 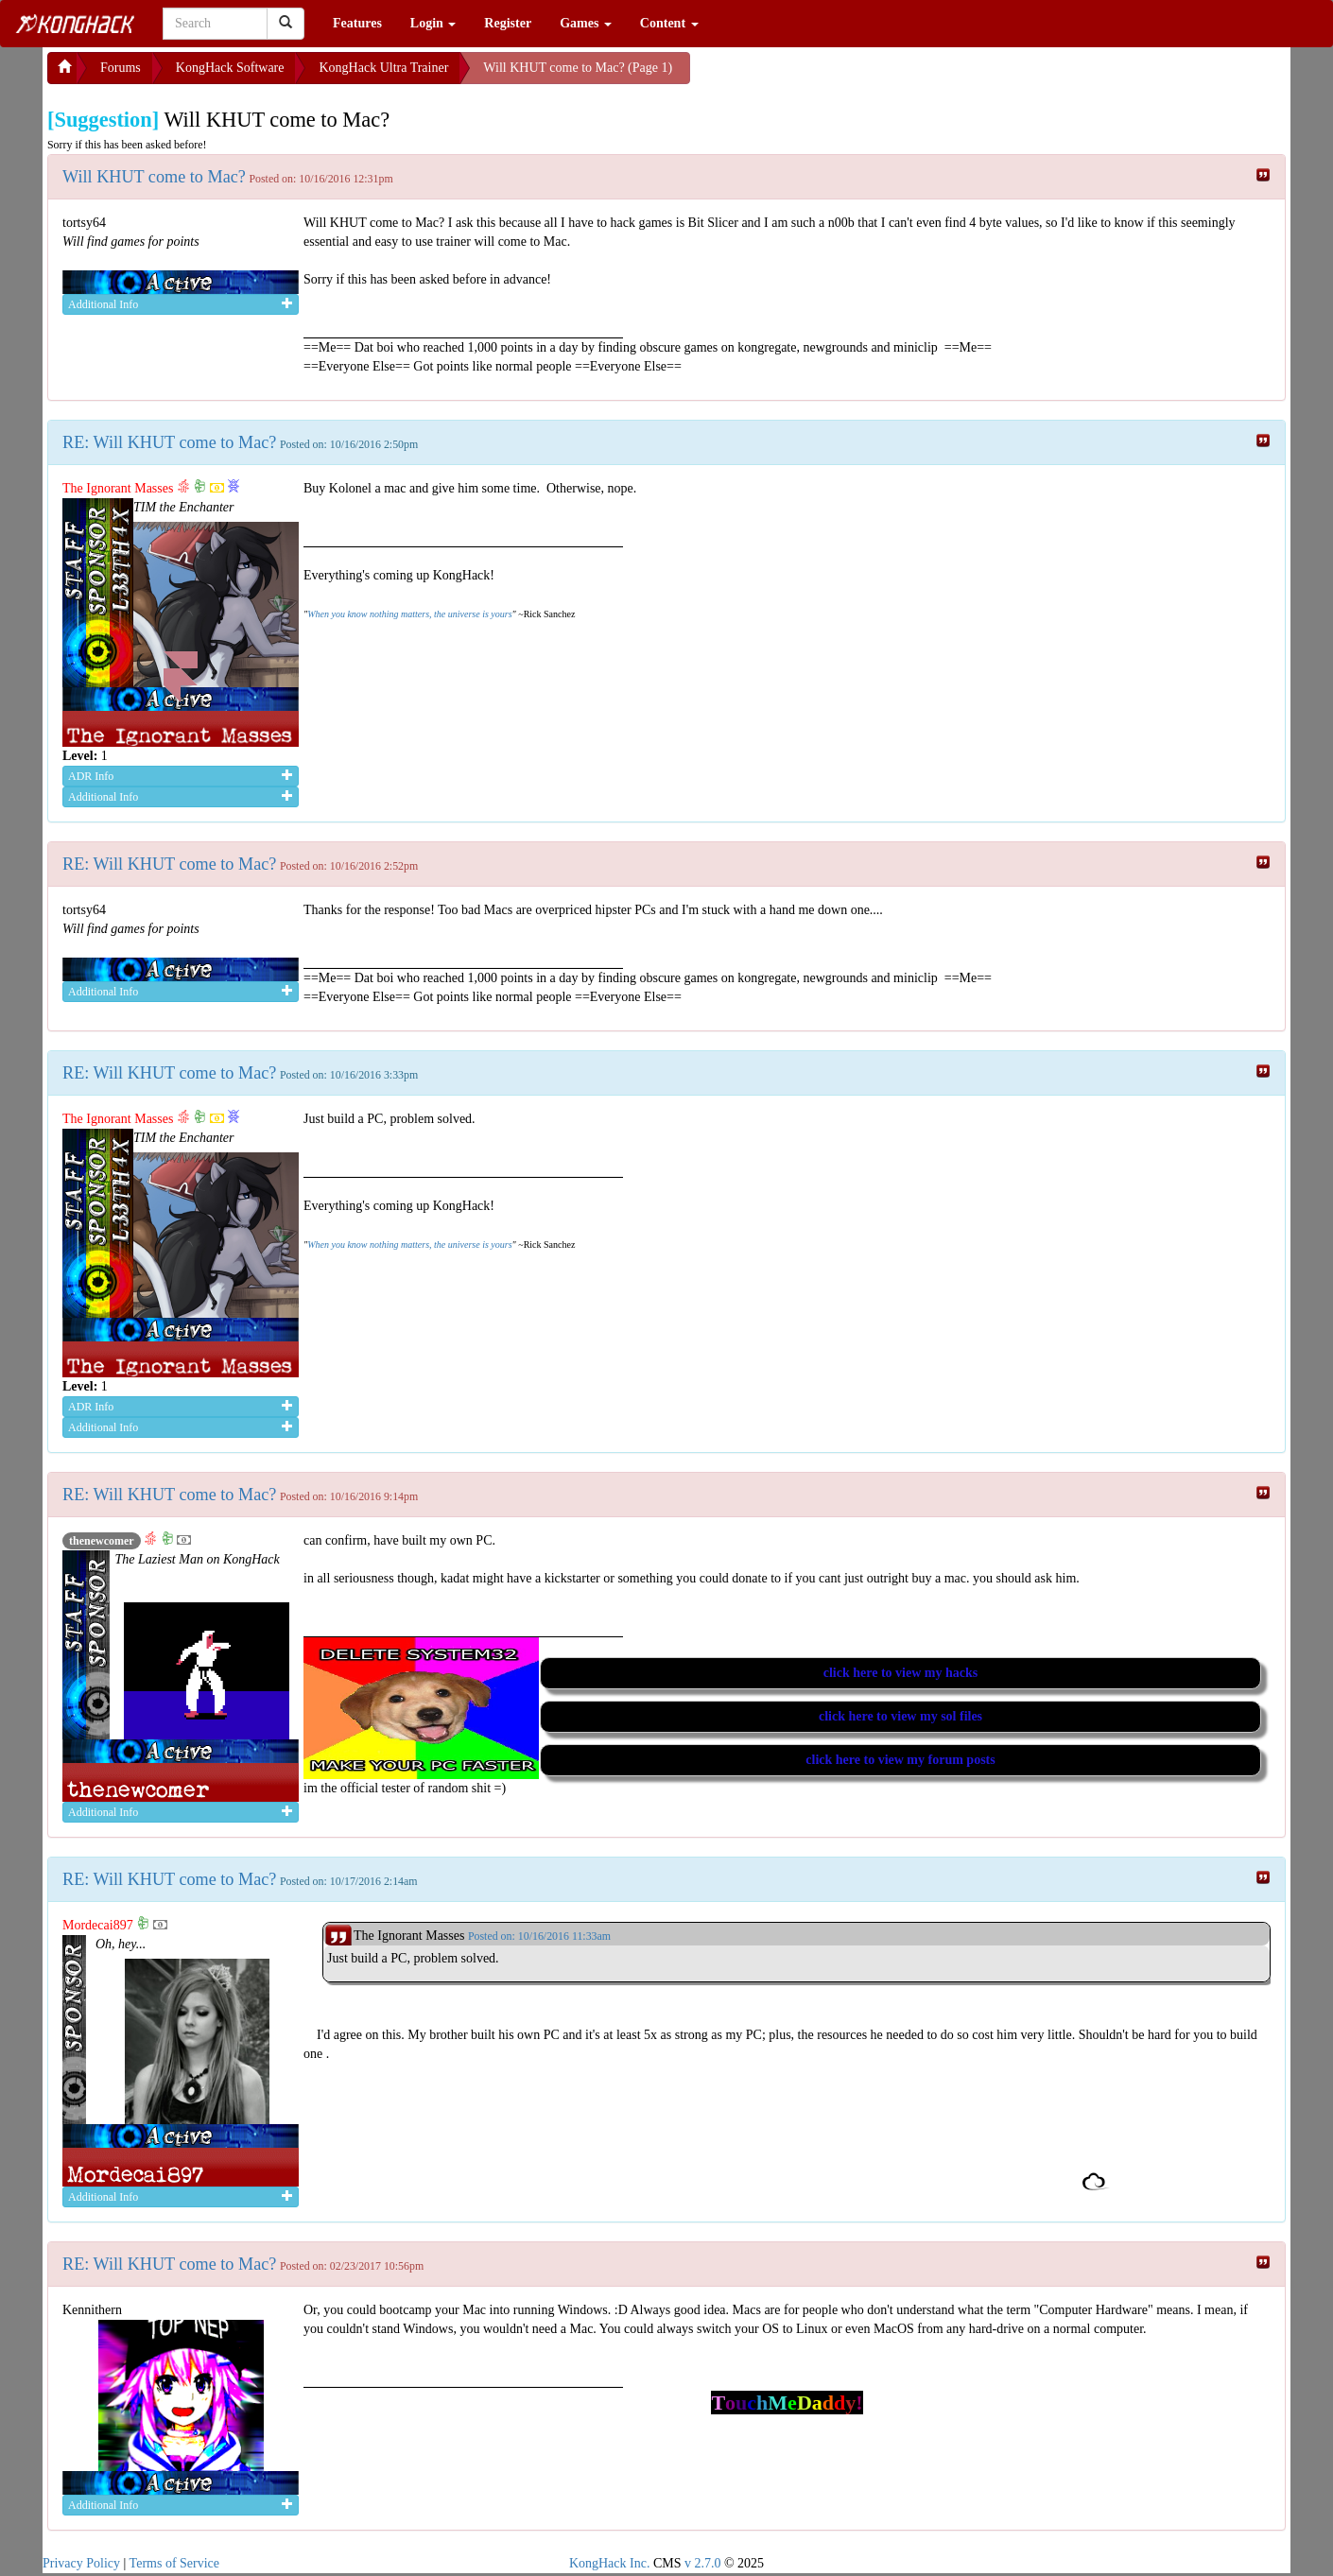 What do you see at coordinates (181, 677) in the screenshot?
I see `open framer design tool` at bounding box center [181, 677].